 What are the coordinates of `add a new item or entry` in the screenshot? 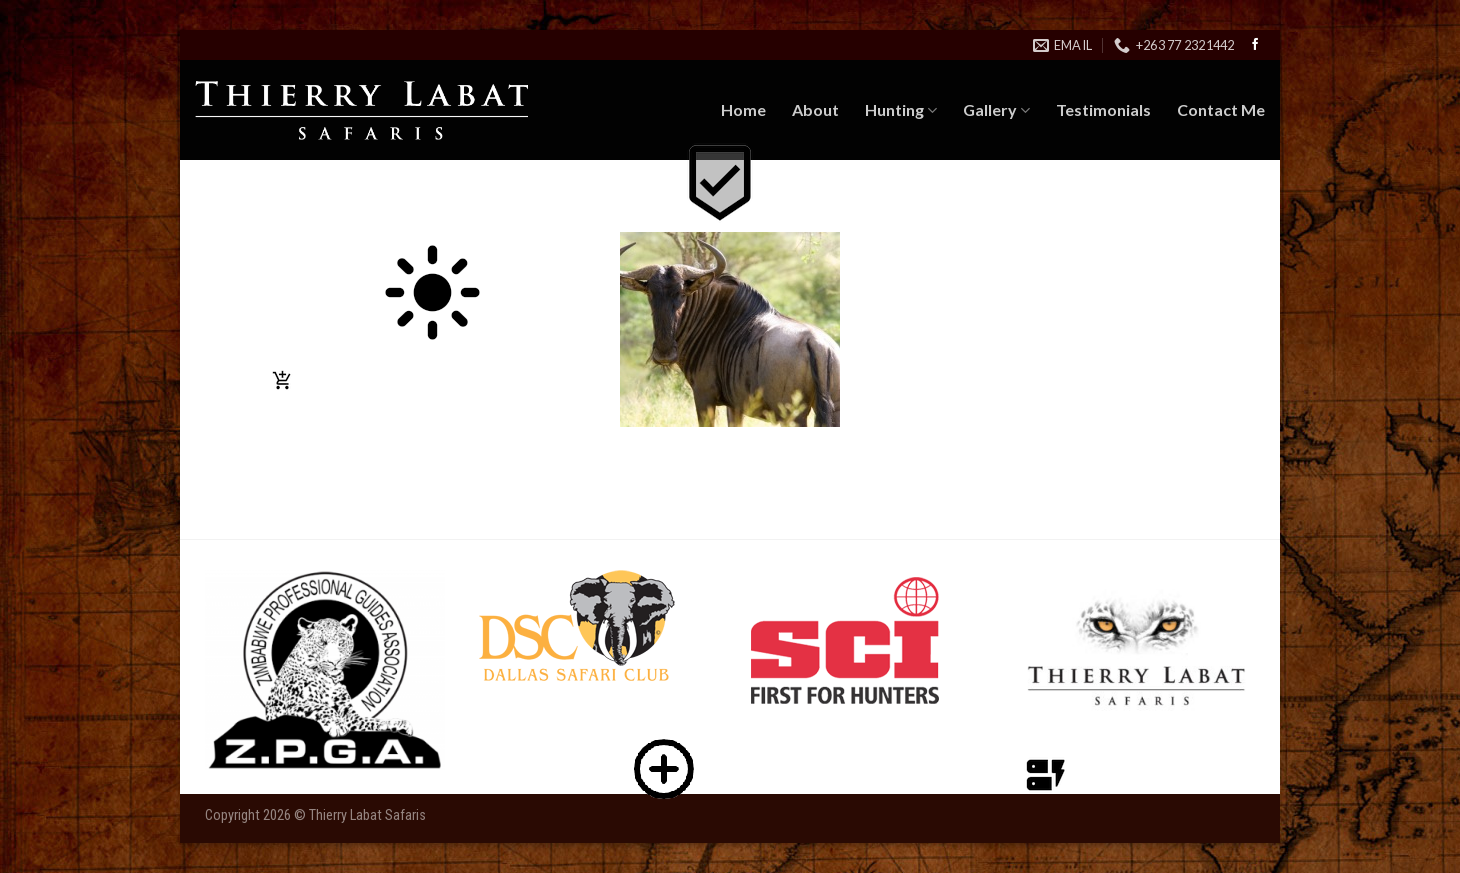 It's located at (664, 769).